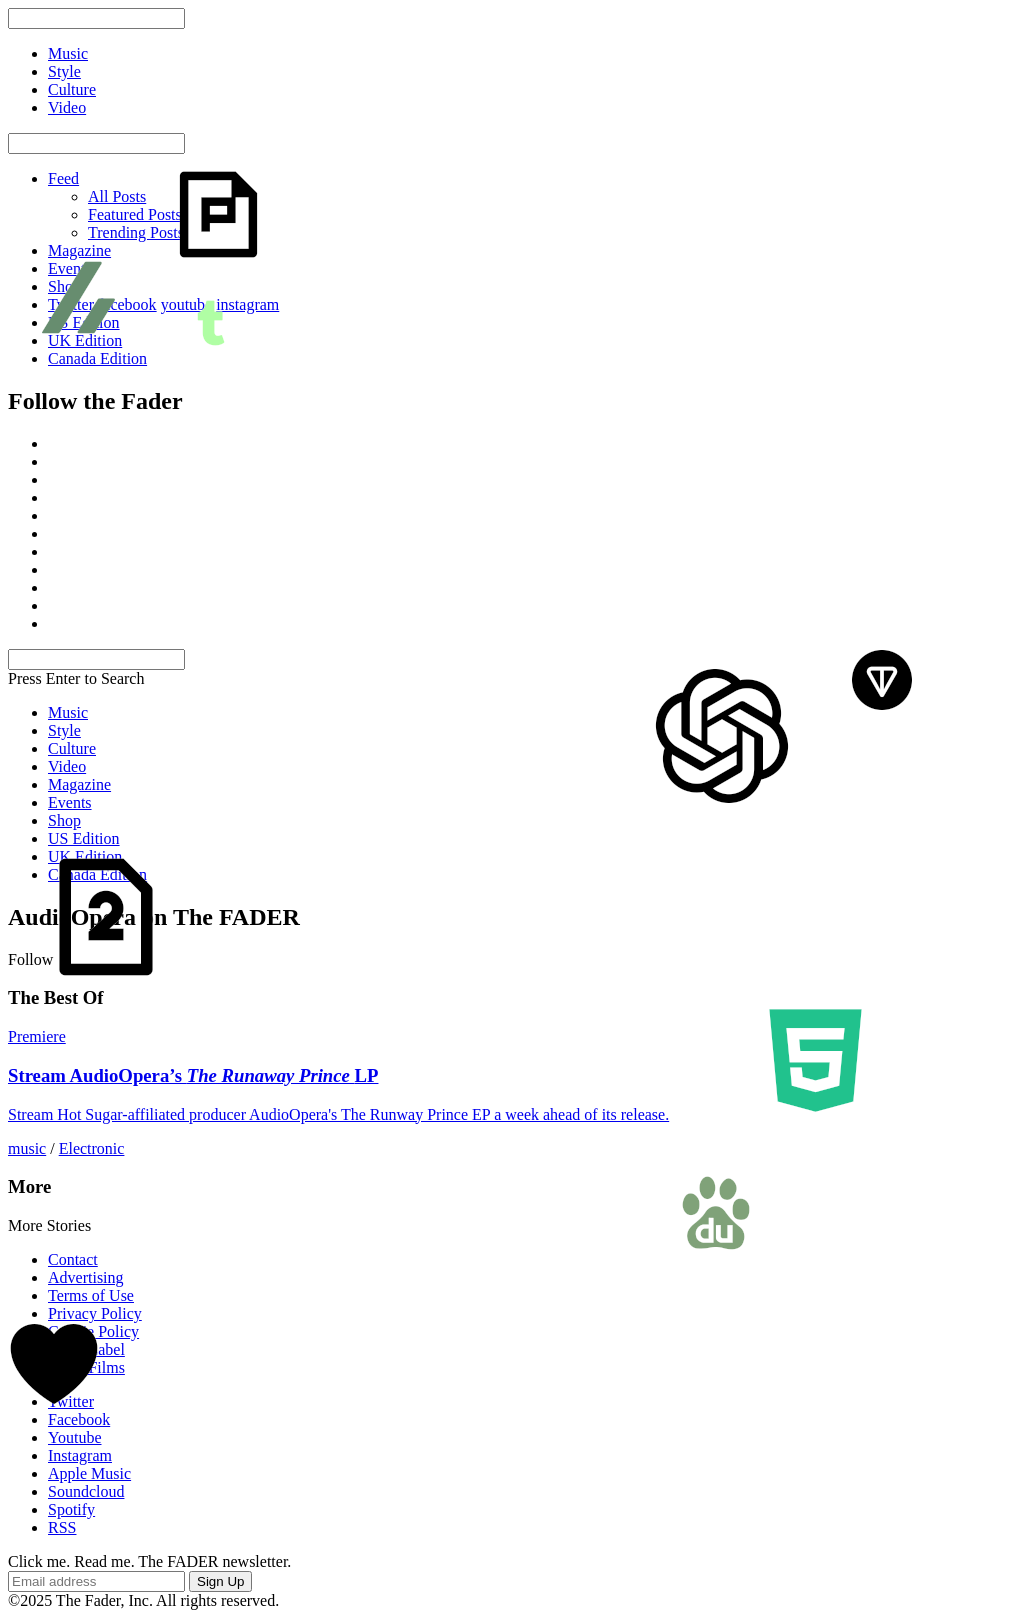 The width and height of the screenshot is (1024, 1618). What do you see at coordinates (211, 323) in the screenshot?
I see `open tumblr app` at bounding box center [211, 323].